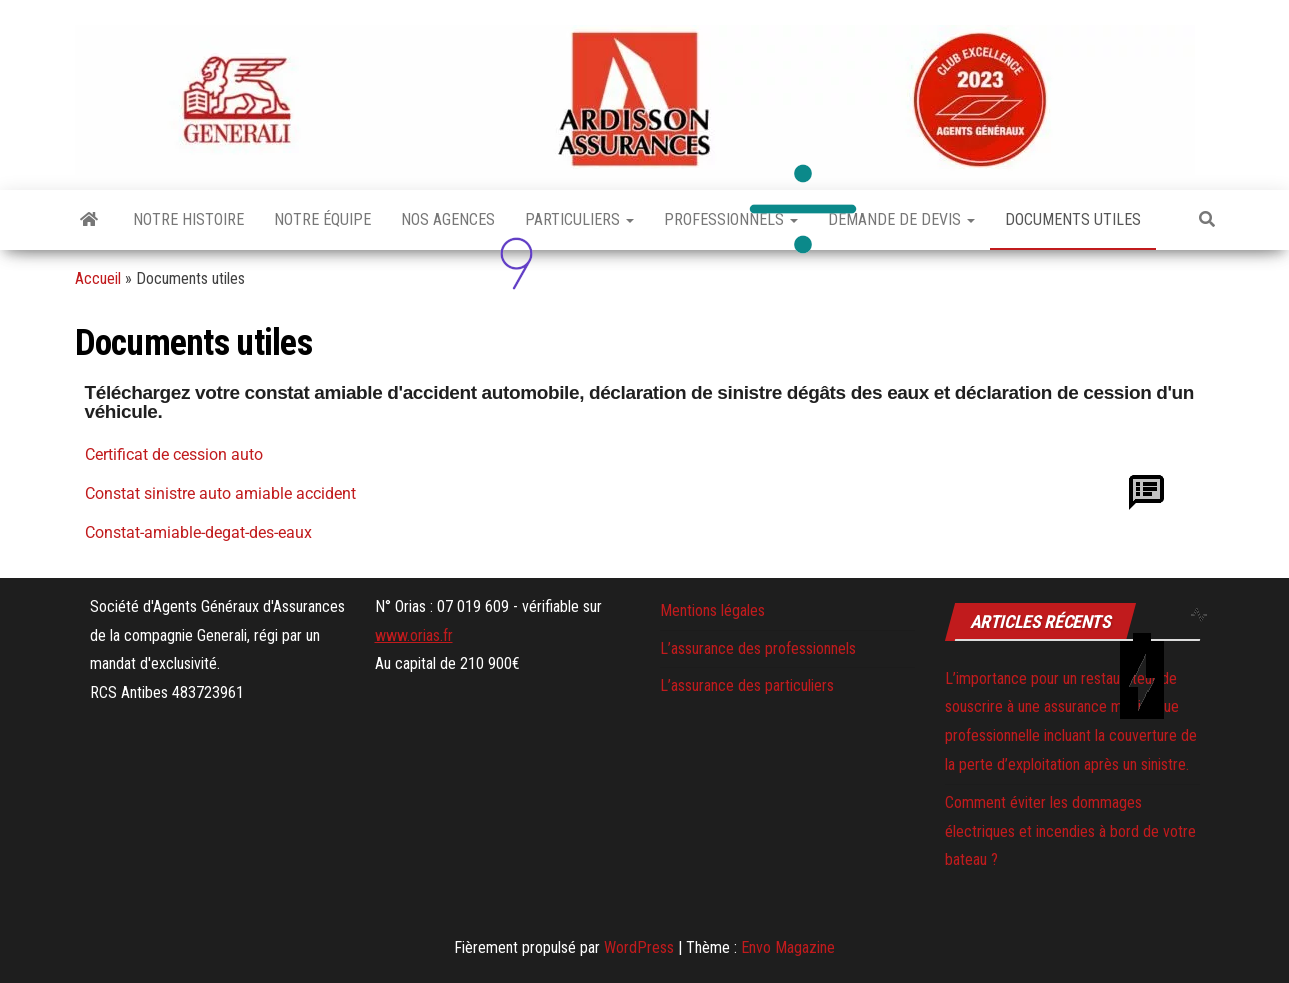 This screenshot has height=983, width=1289. What do you see at coordinates (1199, 615) in the screenshot?
I see `view health or heart rate data` at bounding box center [1199, 615].